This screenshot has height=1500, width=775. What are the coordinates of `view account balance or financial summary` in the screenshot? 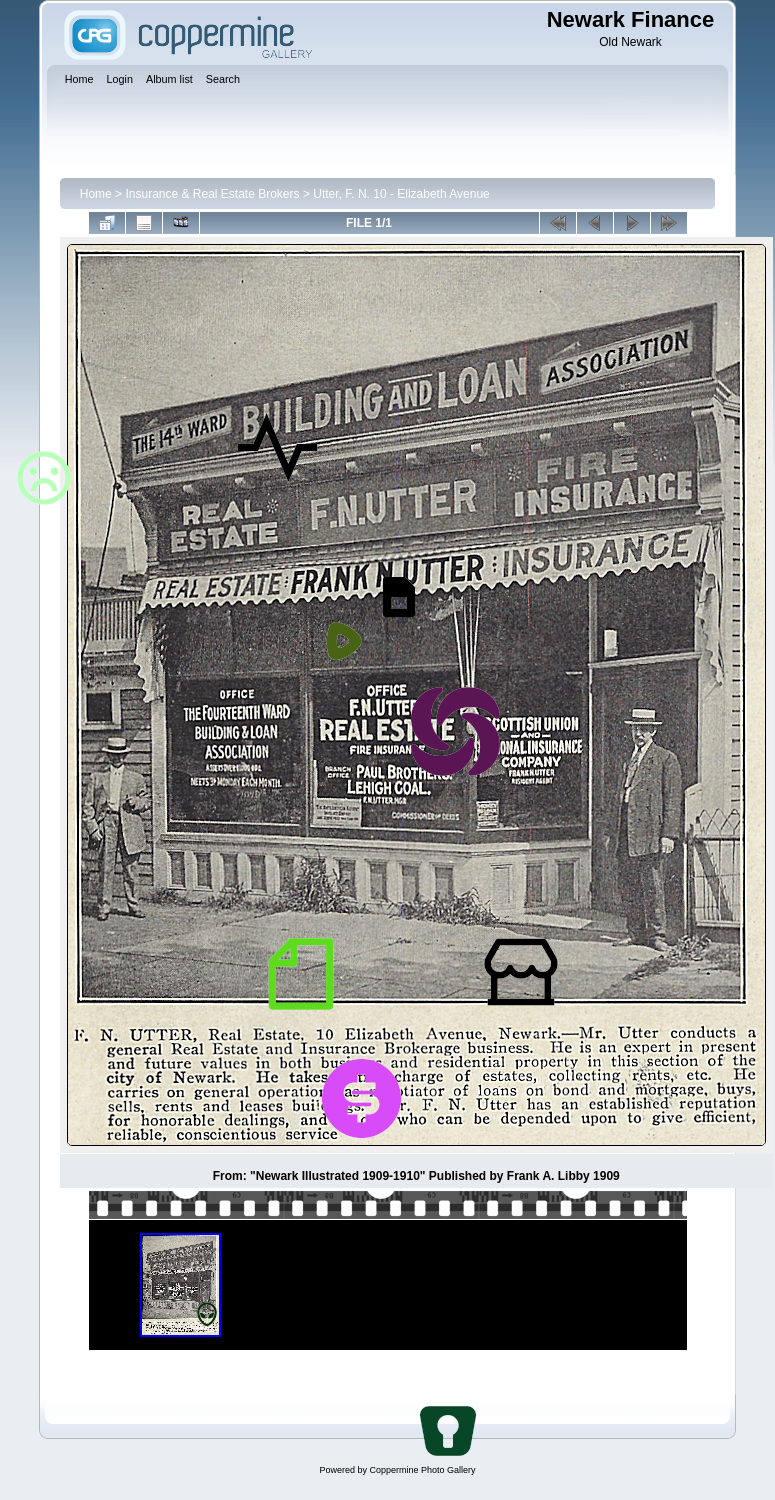 It's located at (361, 1098).